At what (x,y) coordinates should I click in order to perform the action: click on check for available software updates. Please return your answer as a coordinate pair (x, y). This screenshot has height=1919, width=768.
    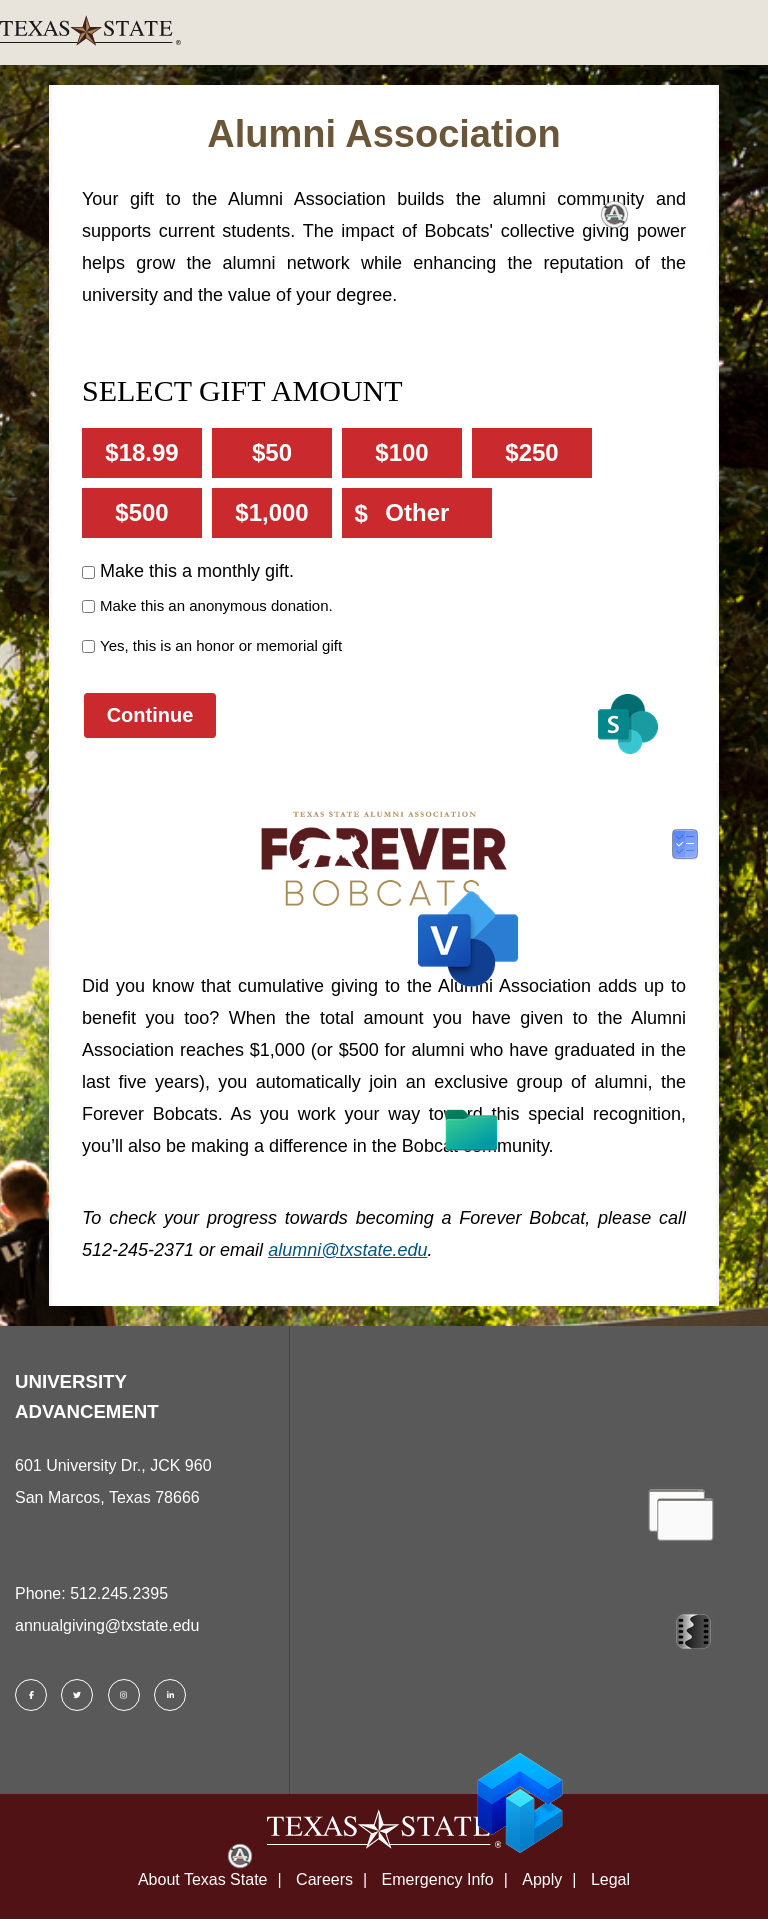
    Looking at the image, I should click on (614, 214).